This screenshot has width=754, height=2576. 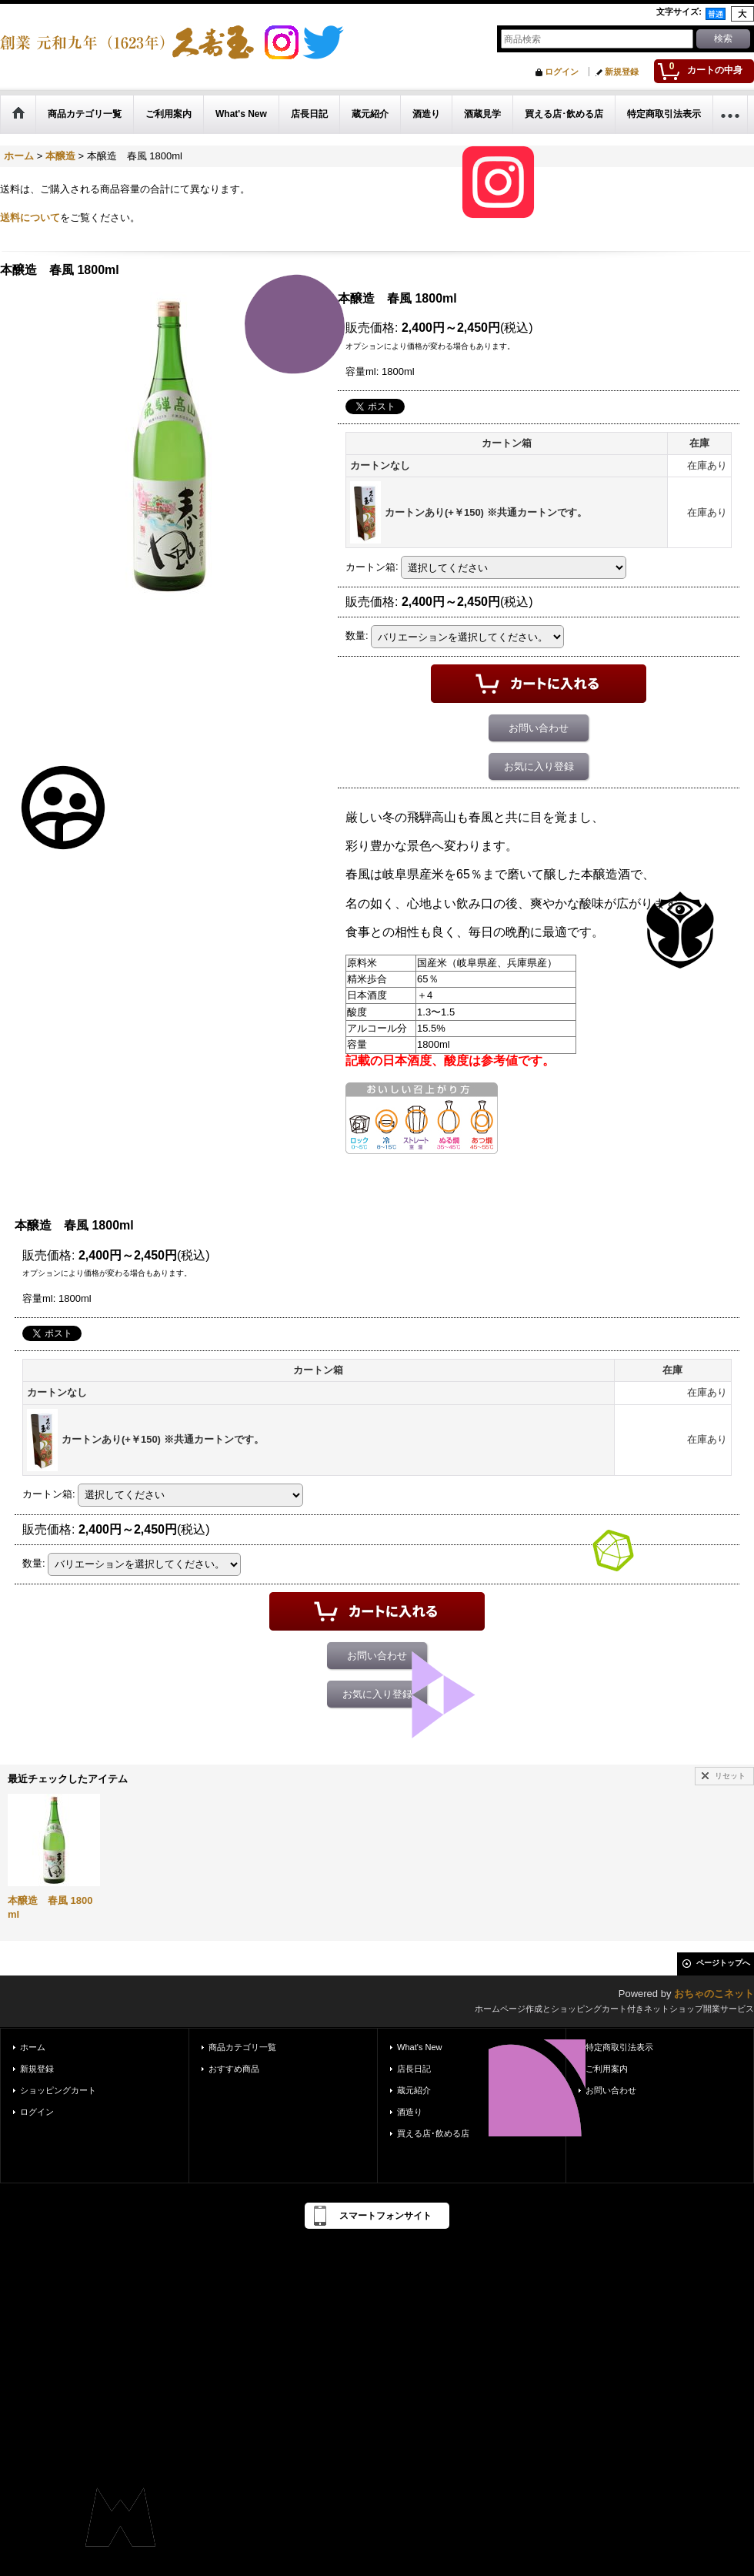 I want to click on influxdb time-series database logo, so click(x=613, y=1551).